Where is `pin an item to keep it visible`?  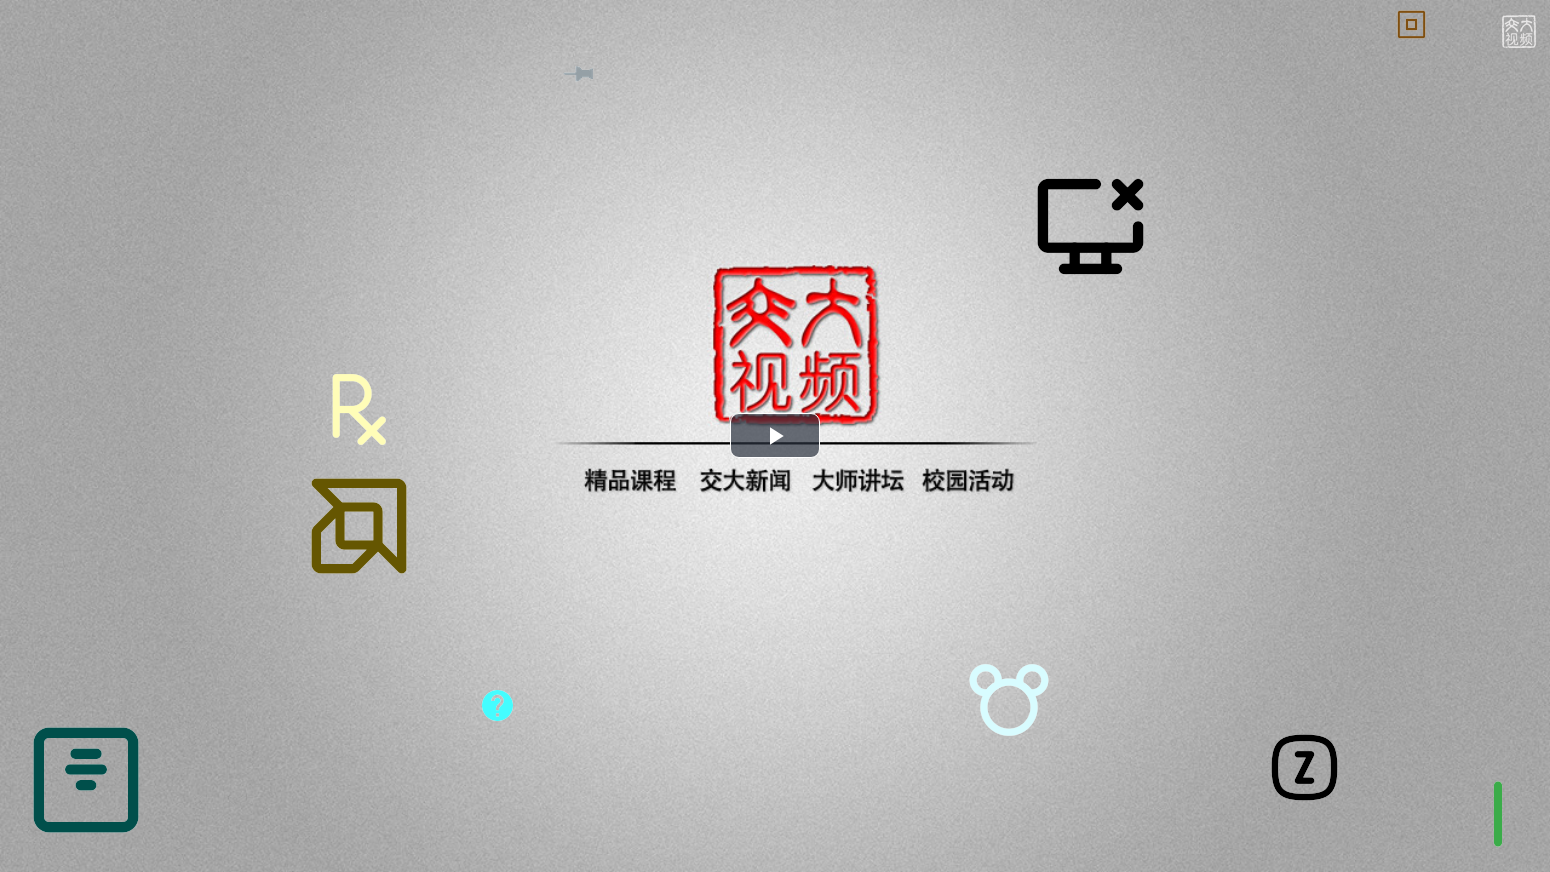
pin an item to keep it visible is located at coordinates (578, 75).